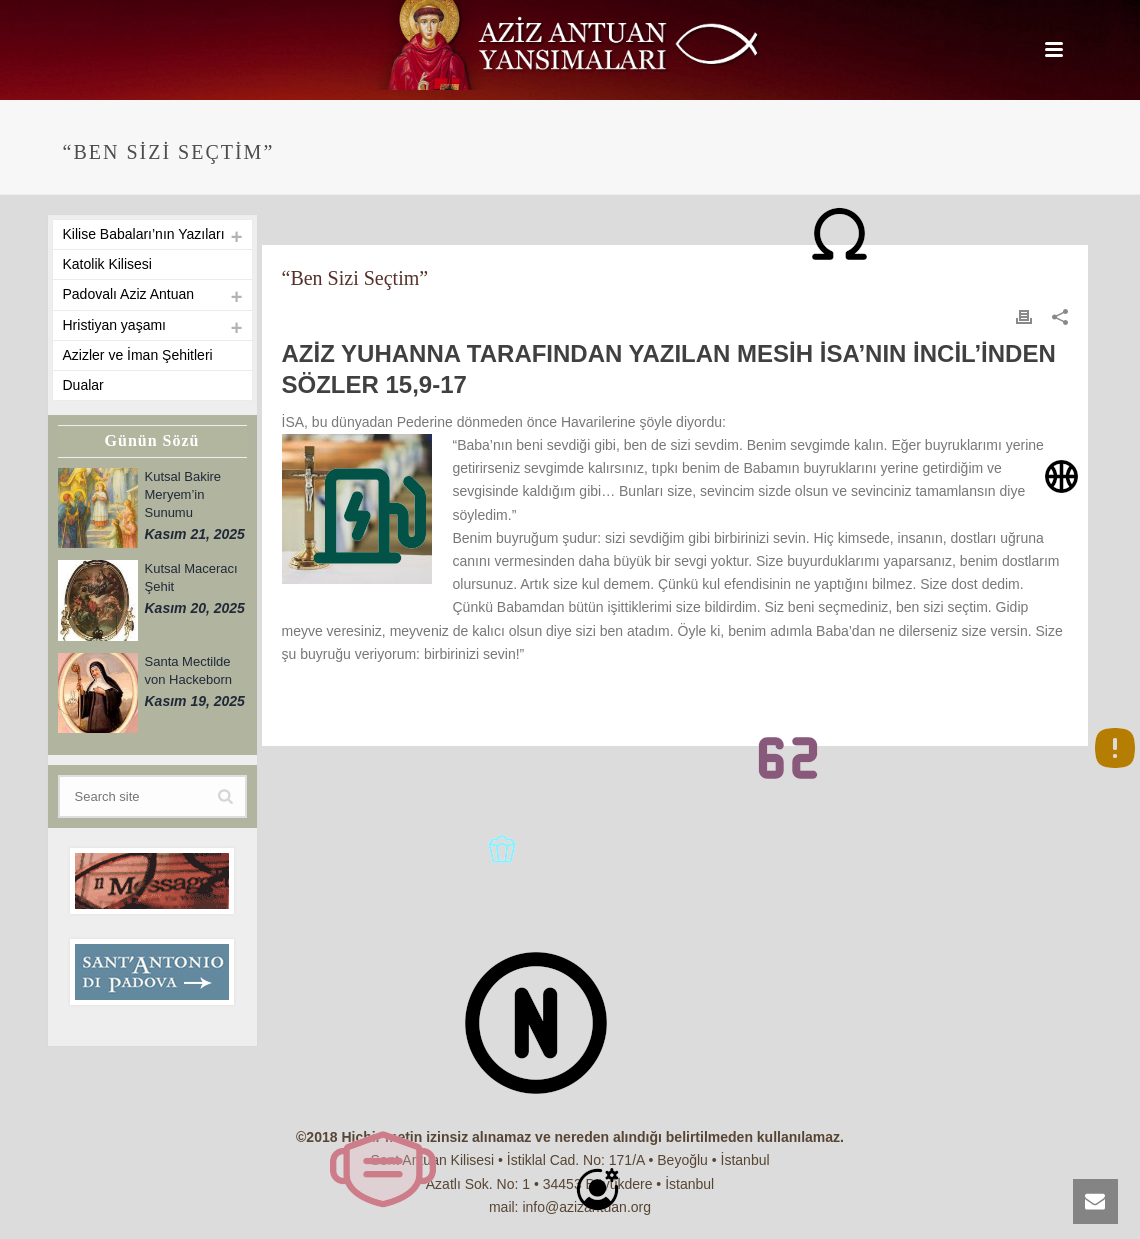  What do you see at coordinates (365, 516) in the screenshot?
I see `find nearby EV charging stations` at bounding box center [365, 516].